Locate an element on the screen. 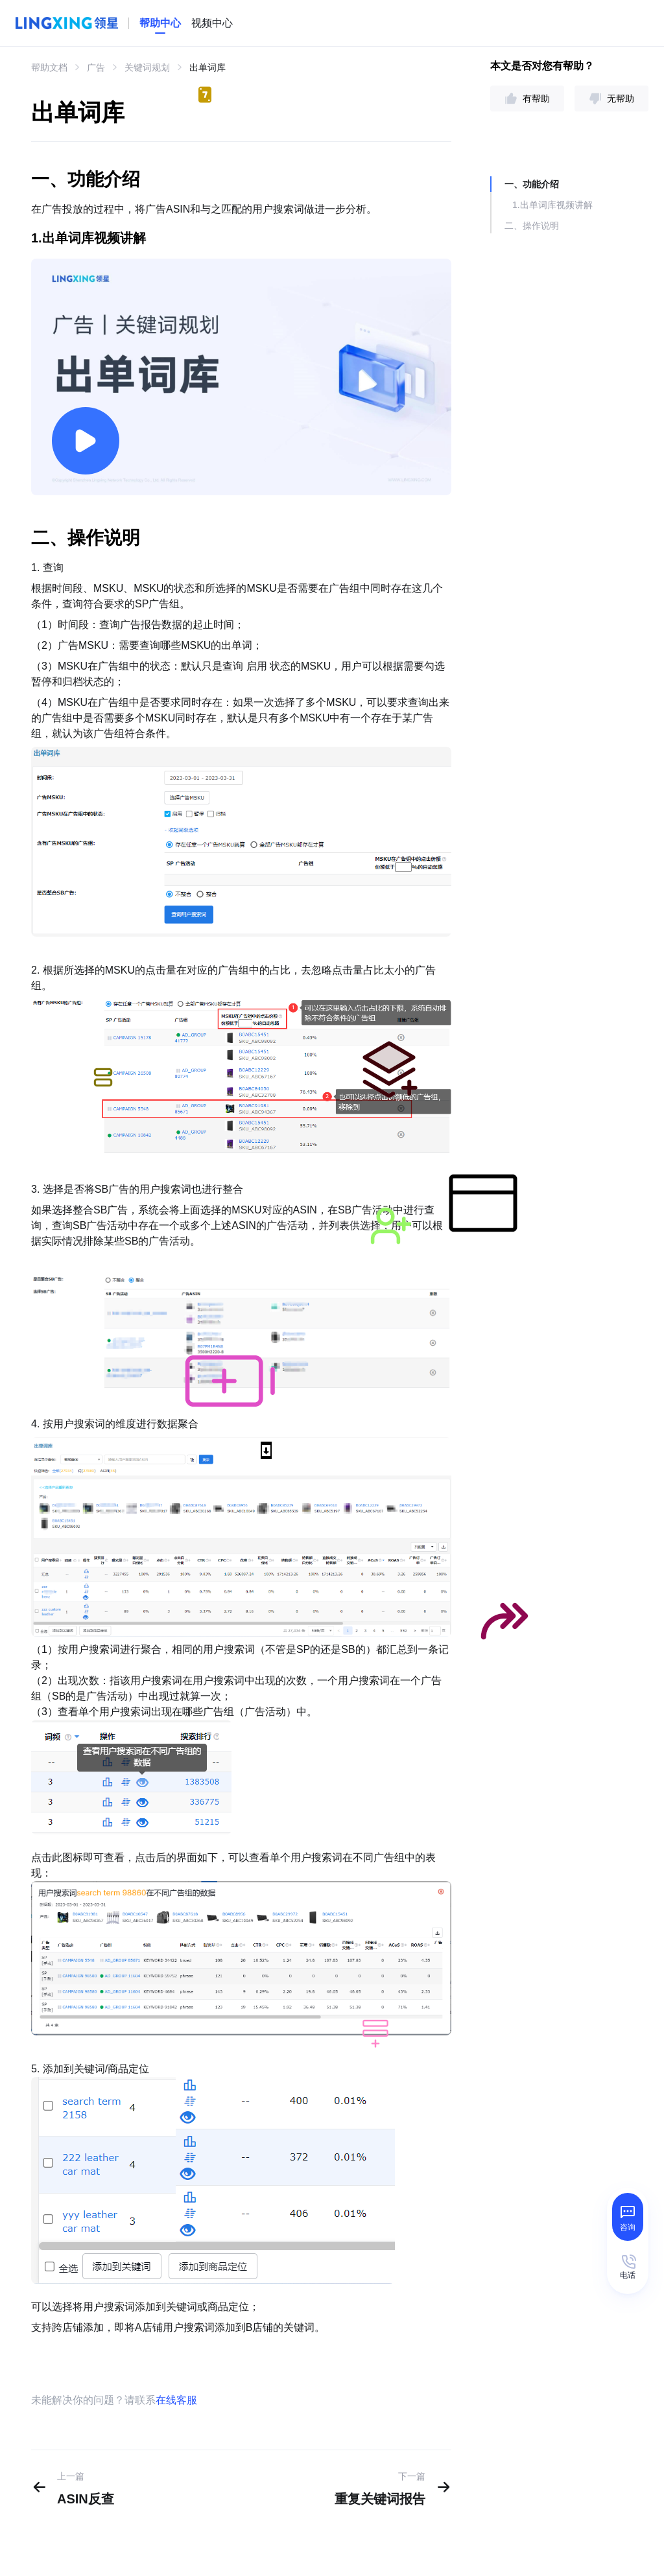  add a new contact or friend is located at coordinates (391, 1226).